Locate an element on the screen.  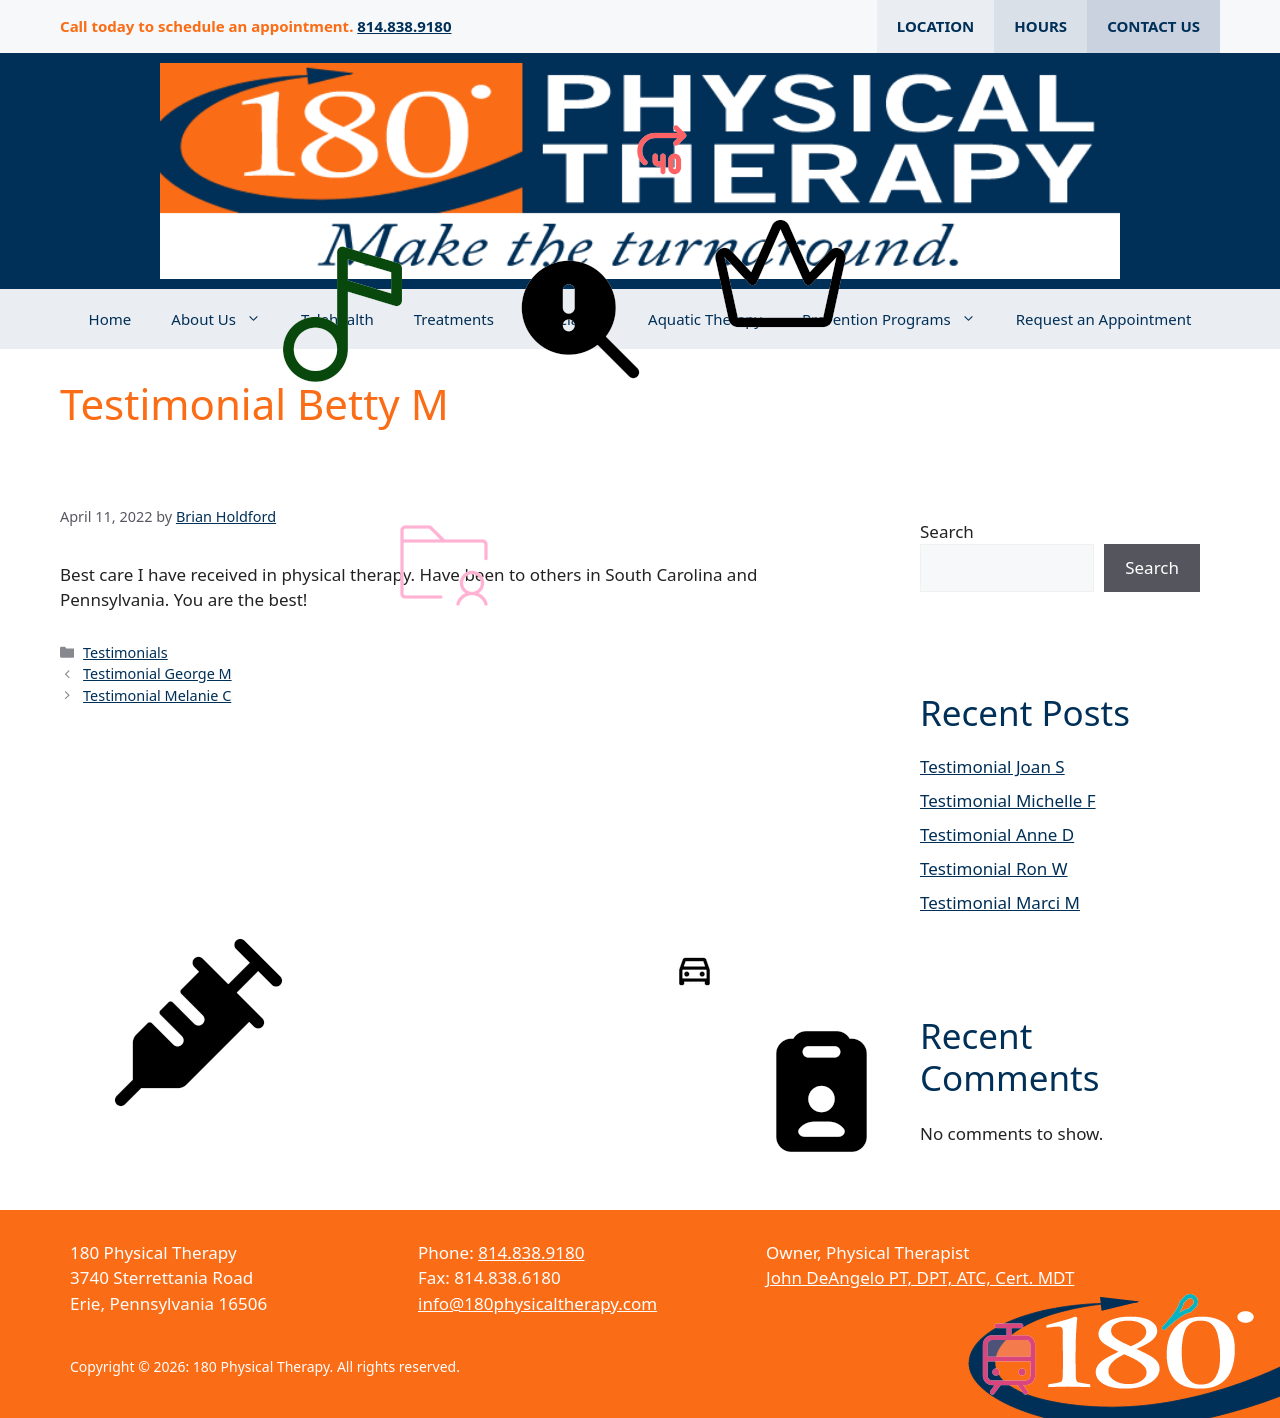
play or access music is located at coordinates (342, 311).